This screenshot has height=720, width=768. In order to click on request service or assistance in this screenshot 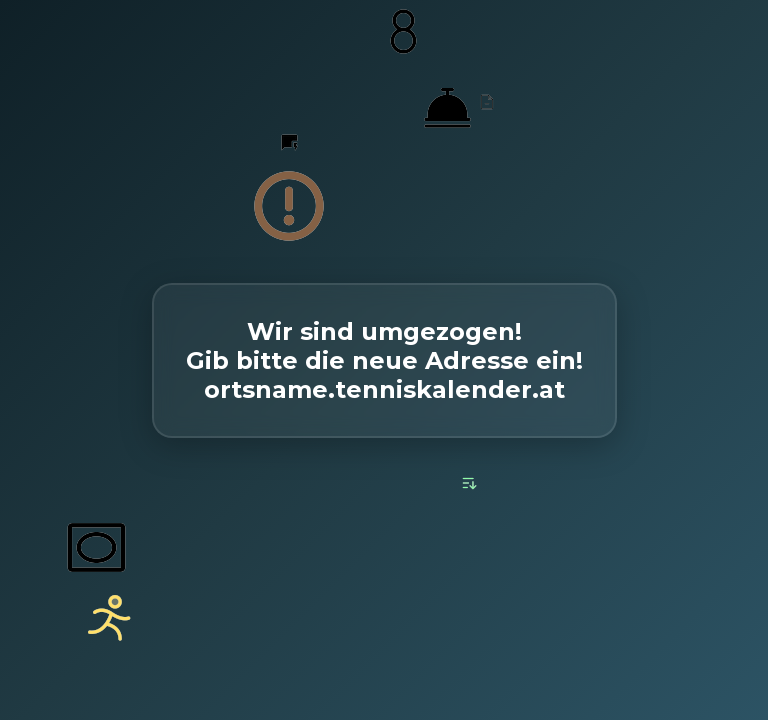, I will do `click(447, 109)`.